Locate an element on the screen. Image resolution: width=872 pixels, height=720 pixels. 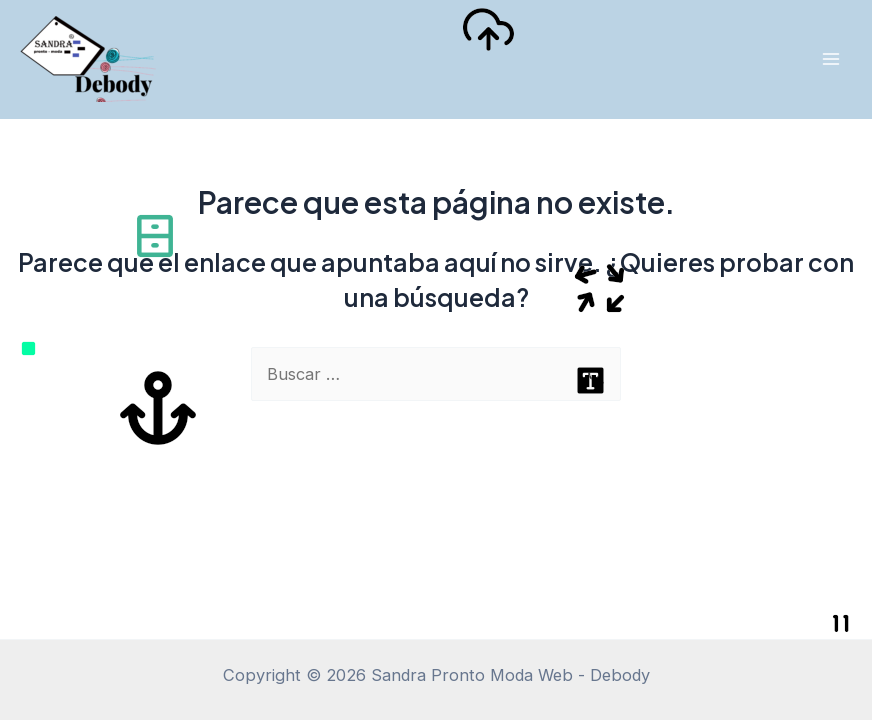
upload file to cloud storage is located at coordinates (488, 29).